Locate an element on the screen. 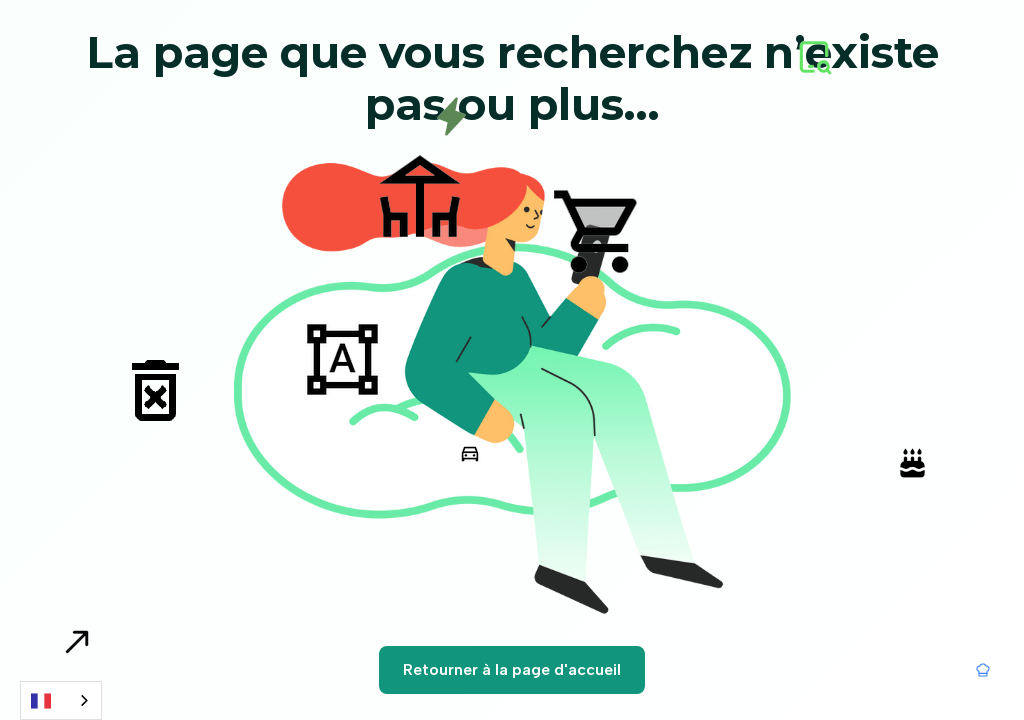 Image resolution: width=1024 pixels, height=720 pixels. browse recipes or cooking content is located at coordinates (983, 670).